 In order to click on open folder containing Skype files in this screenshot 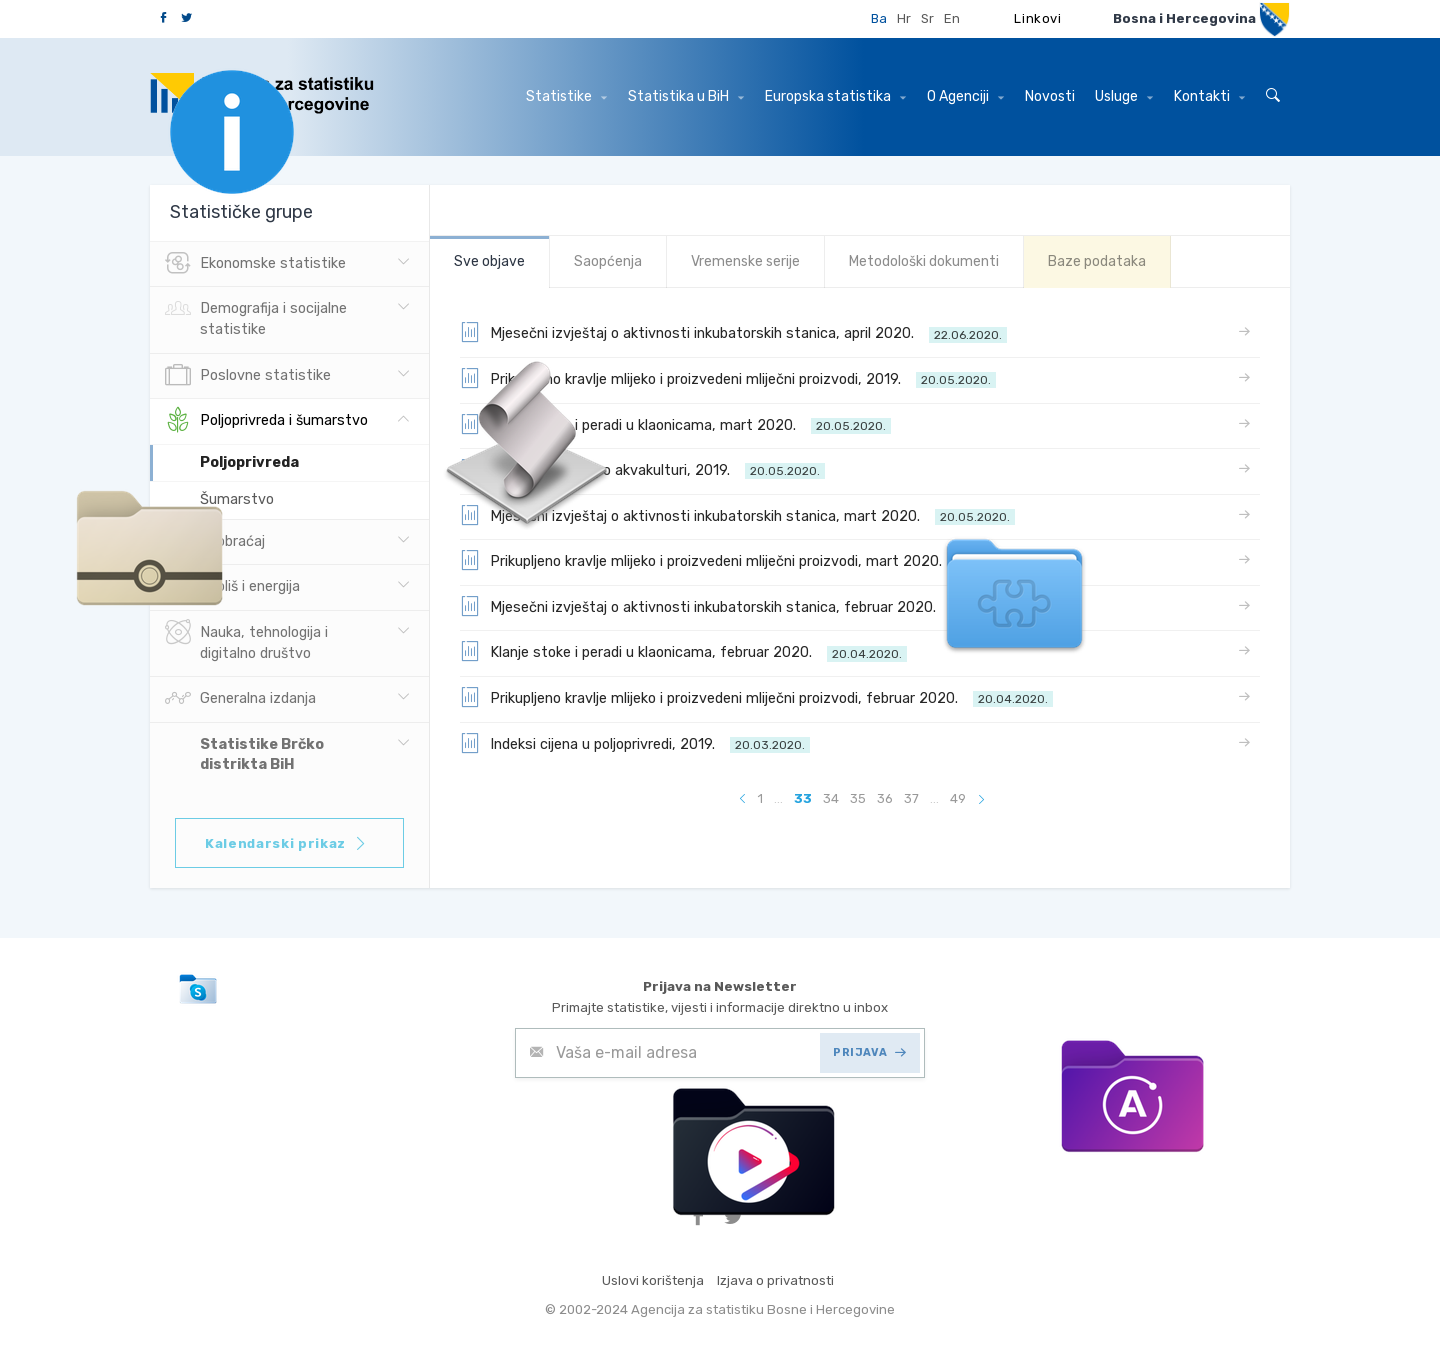, I will do `click(198, 990)`.